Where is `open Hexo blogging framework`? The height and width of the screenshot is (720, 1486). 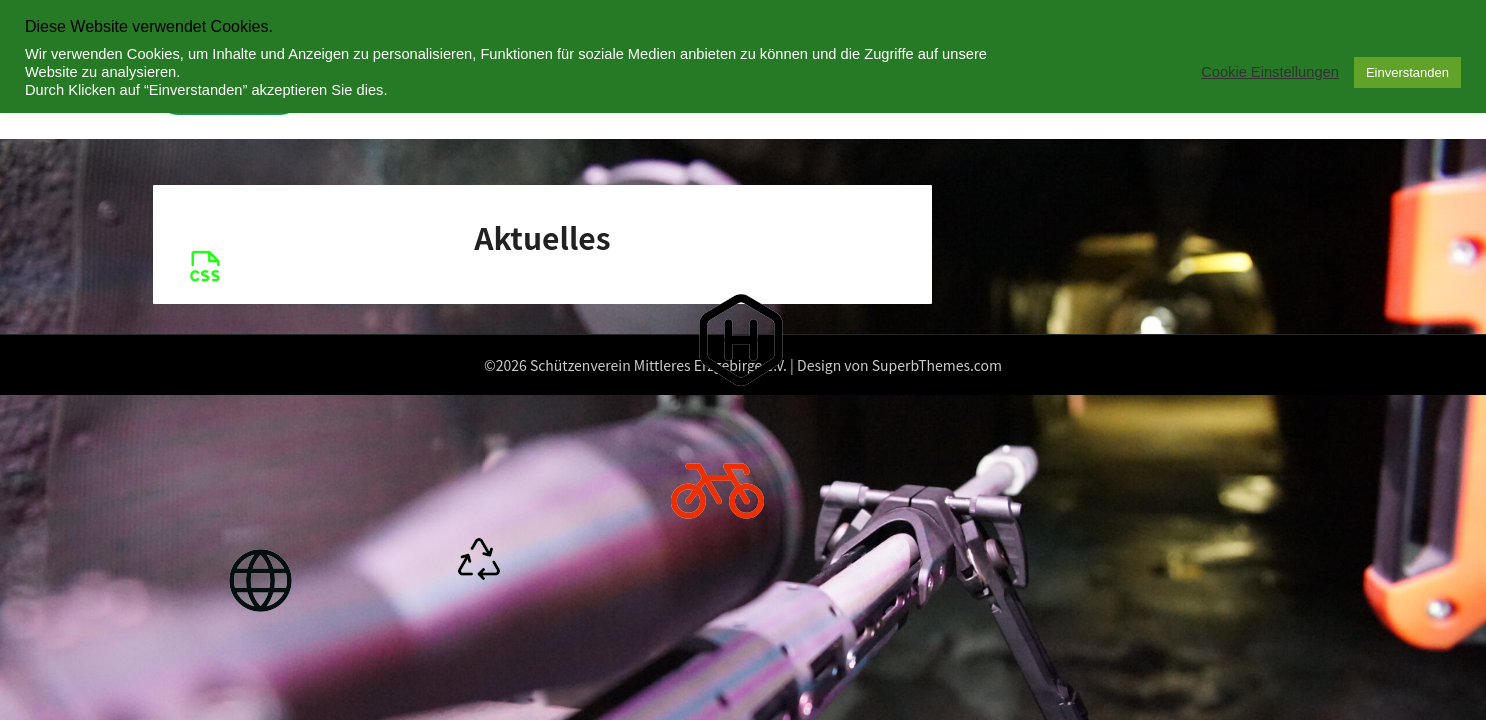
open Hexo blogging framework is located at coordinates (741, 340).